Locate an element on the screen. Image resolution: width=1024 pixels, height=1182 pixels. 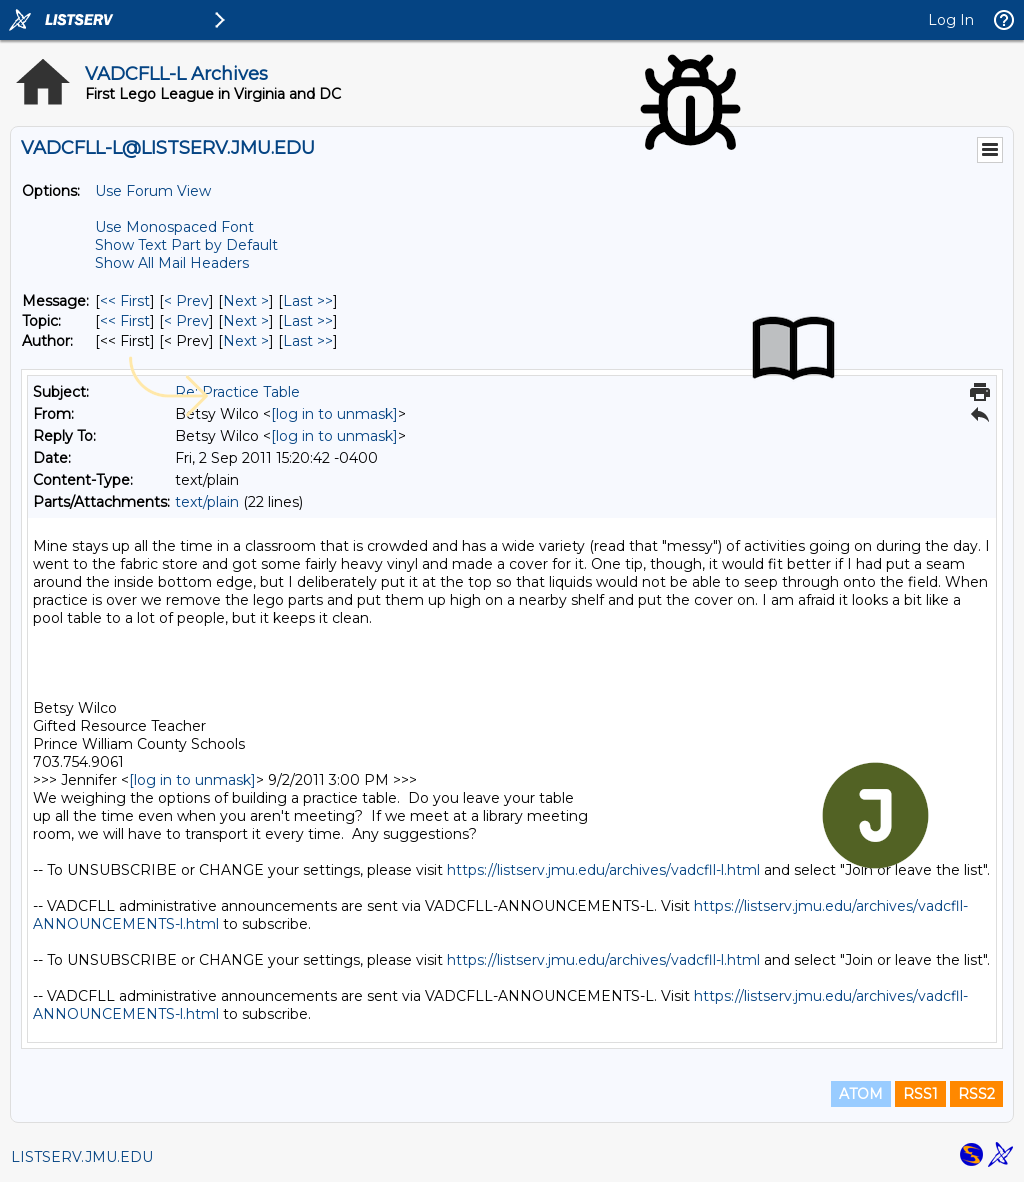
report a bug or issue is located at coordinates (690, 104).